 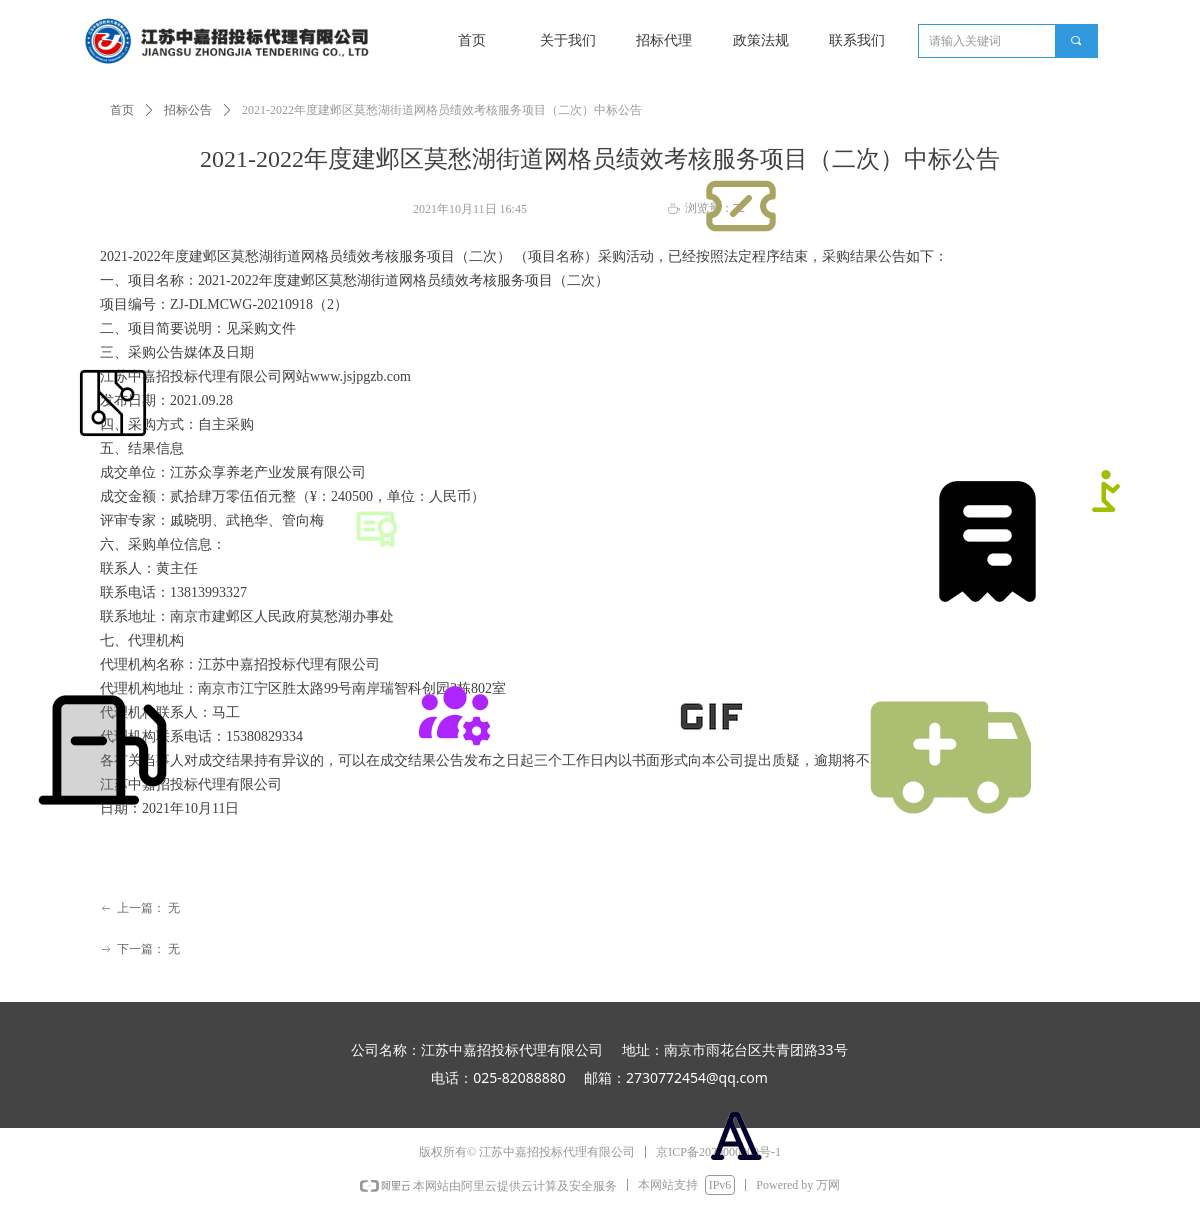 What do you see at coordinates (375, 527) in the screenshot?
I see `view your certificates or credentials` at bounding box center [375, 527].